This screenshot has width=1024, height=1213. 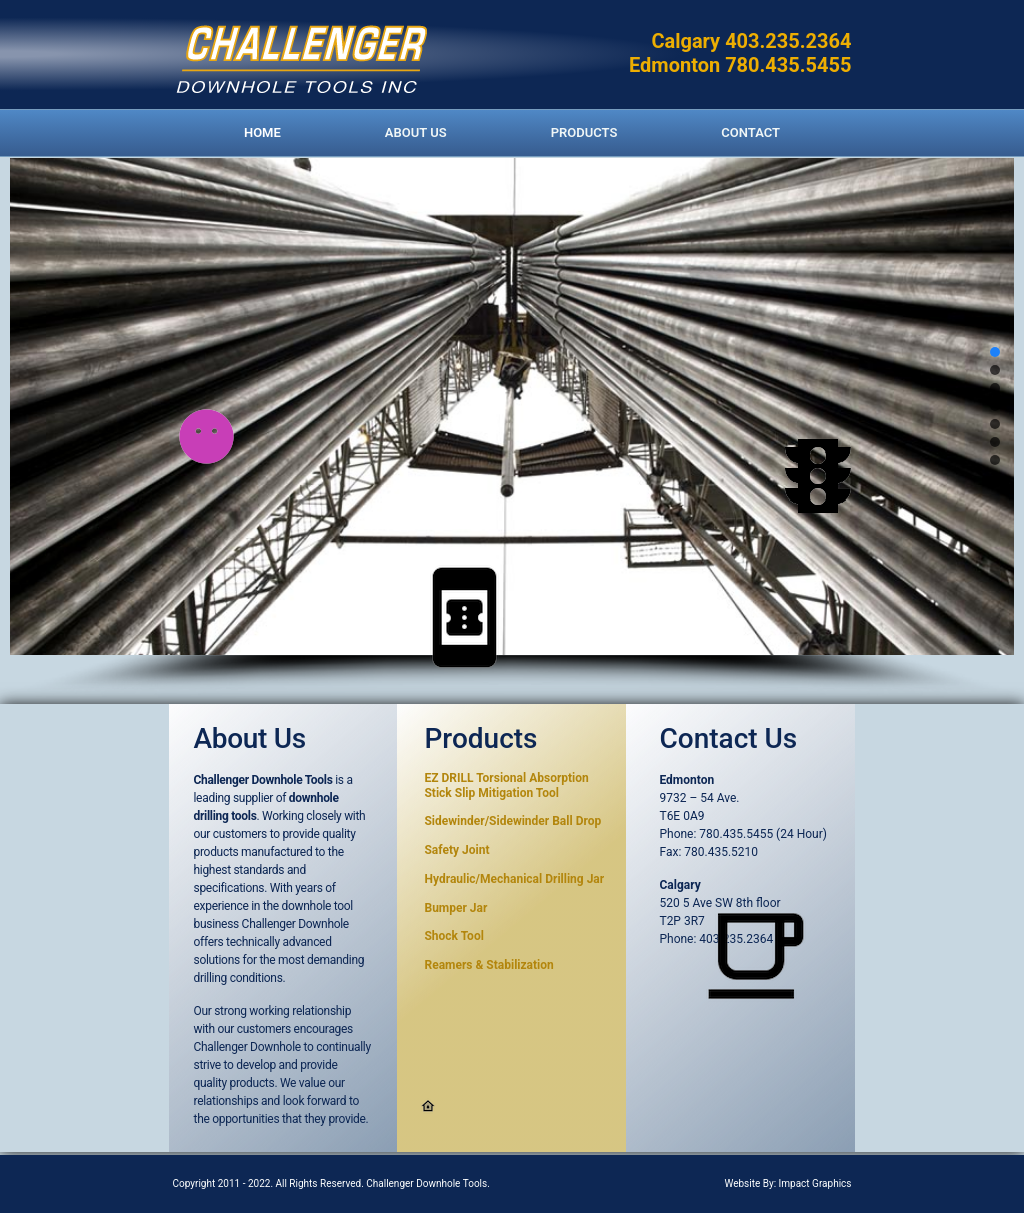 What do you see at coordinates (818, 476) in the screenshot?
I see `view traffic conditions on map` at bounding box center [818, 476].